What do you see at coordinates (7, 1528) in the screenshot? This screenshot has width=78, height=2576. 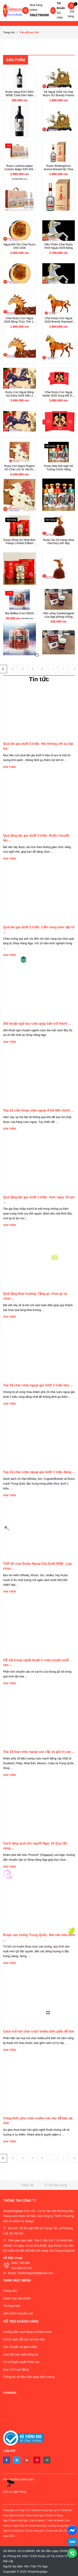 I see `unlock romantic or relationship-themed content` at bounding box center [7, 1528].